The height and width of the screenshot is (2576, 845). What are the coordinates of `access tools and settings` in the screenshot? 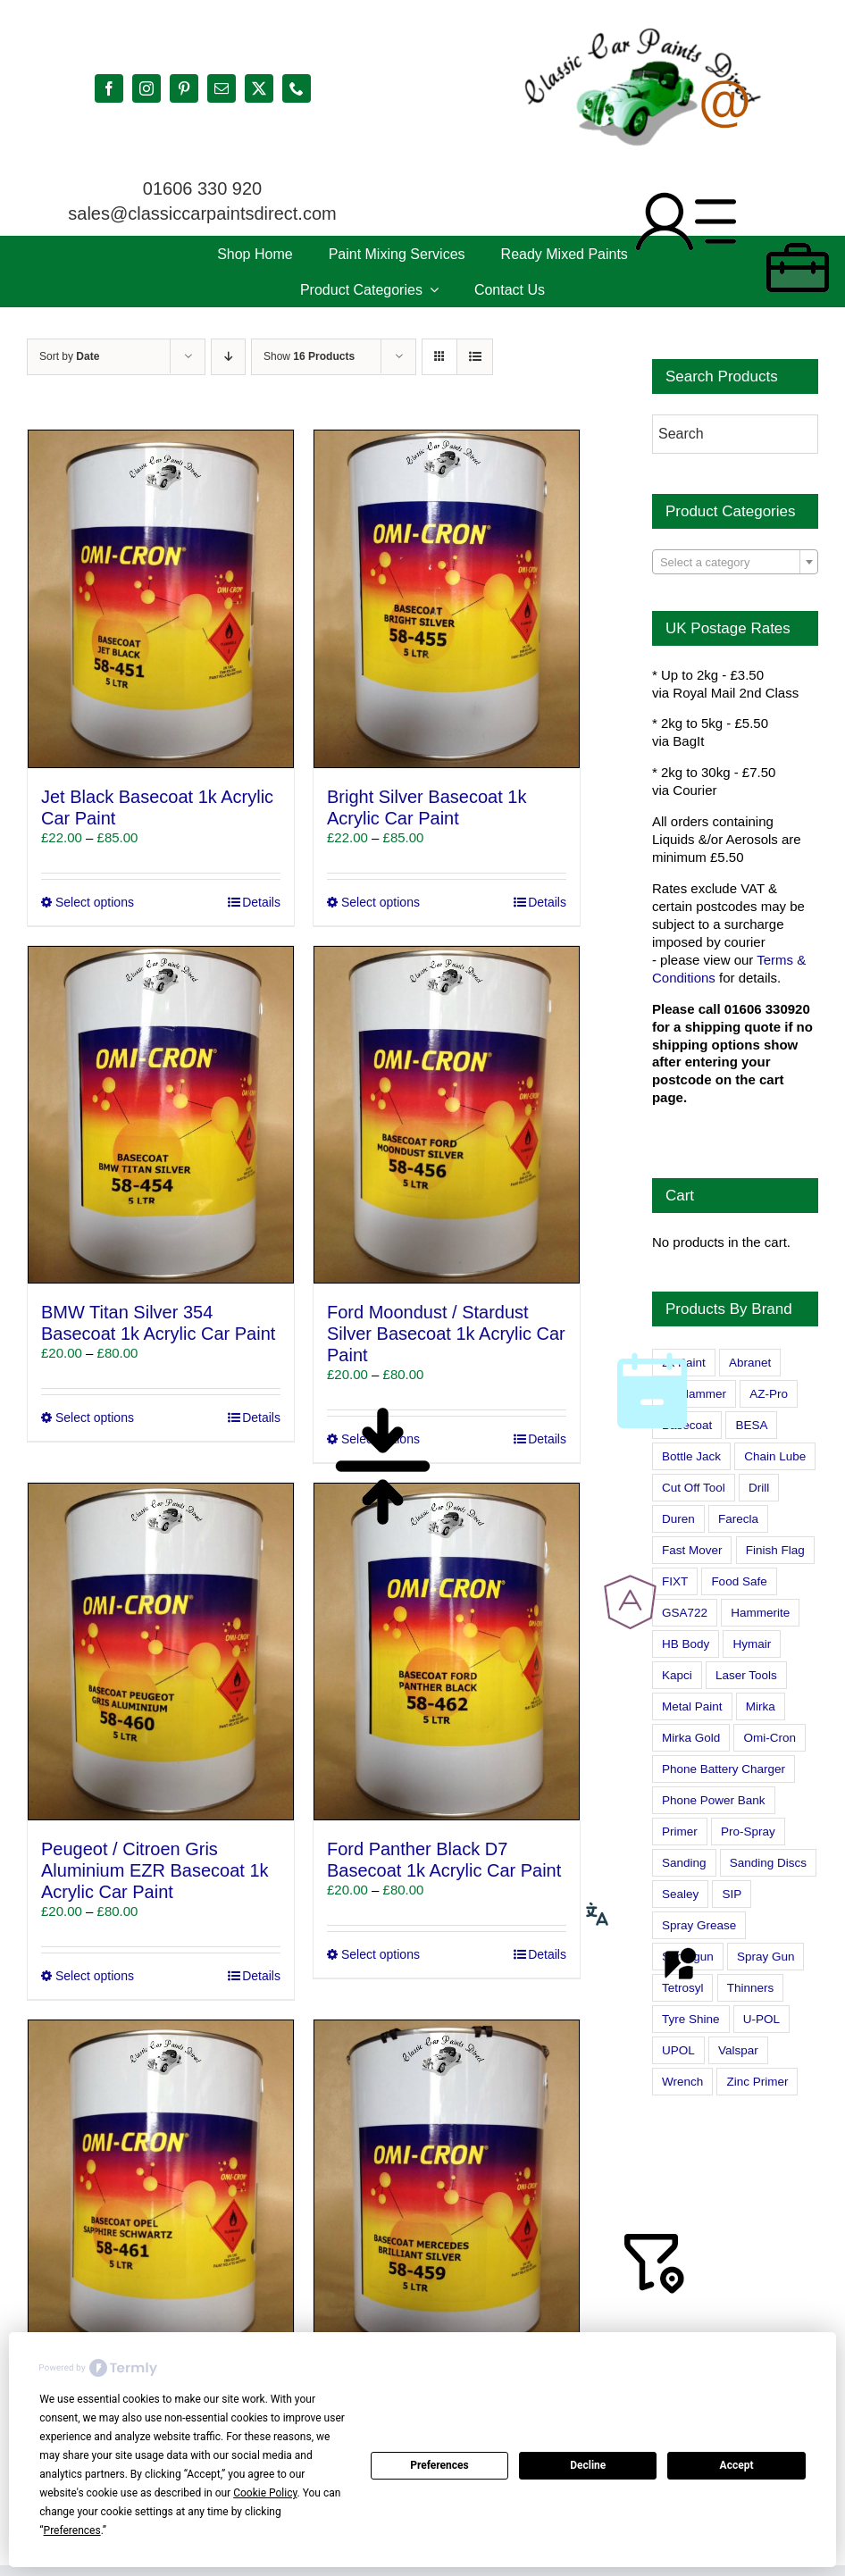 It's located at (798, 270).